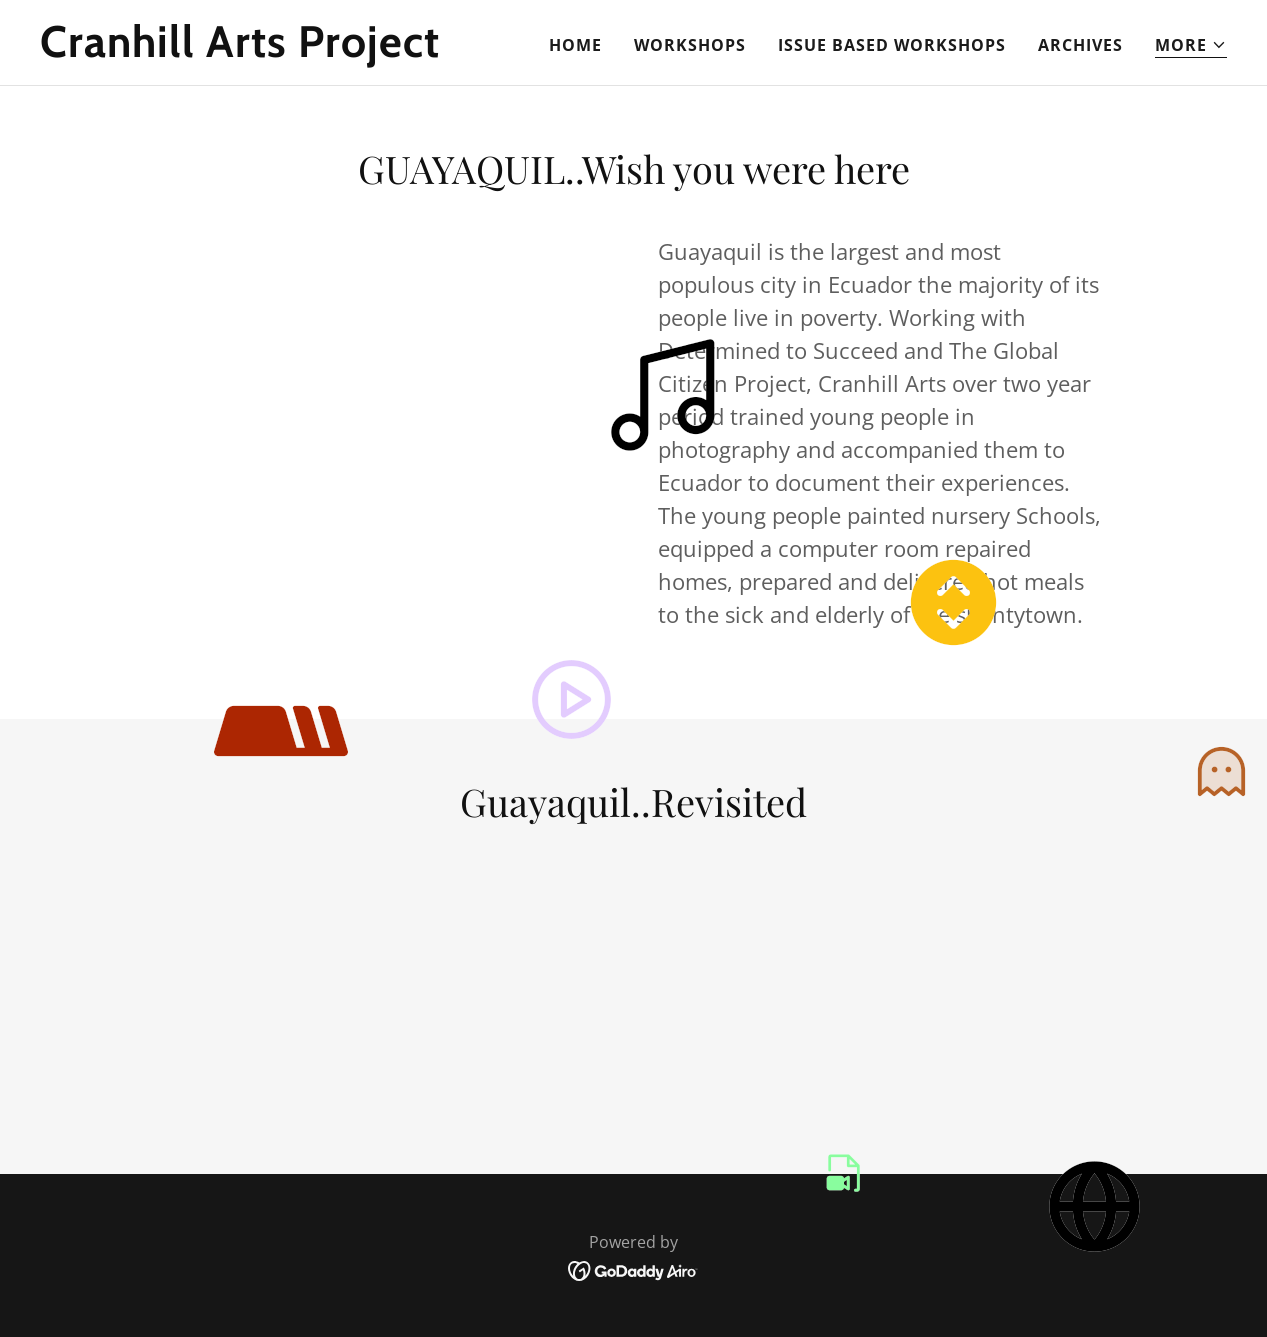 Image resolution: width=1267 pixels, height=1337 pixels. What do you see at coordinates (281, 731) in the screenshot?
I see `switch between open browser tabs` at bounding box center [281, 731].